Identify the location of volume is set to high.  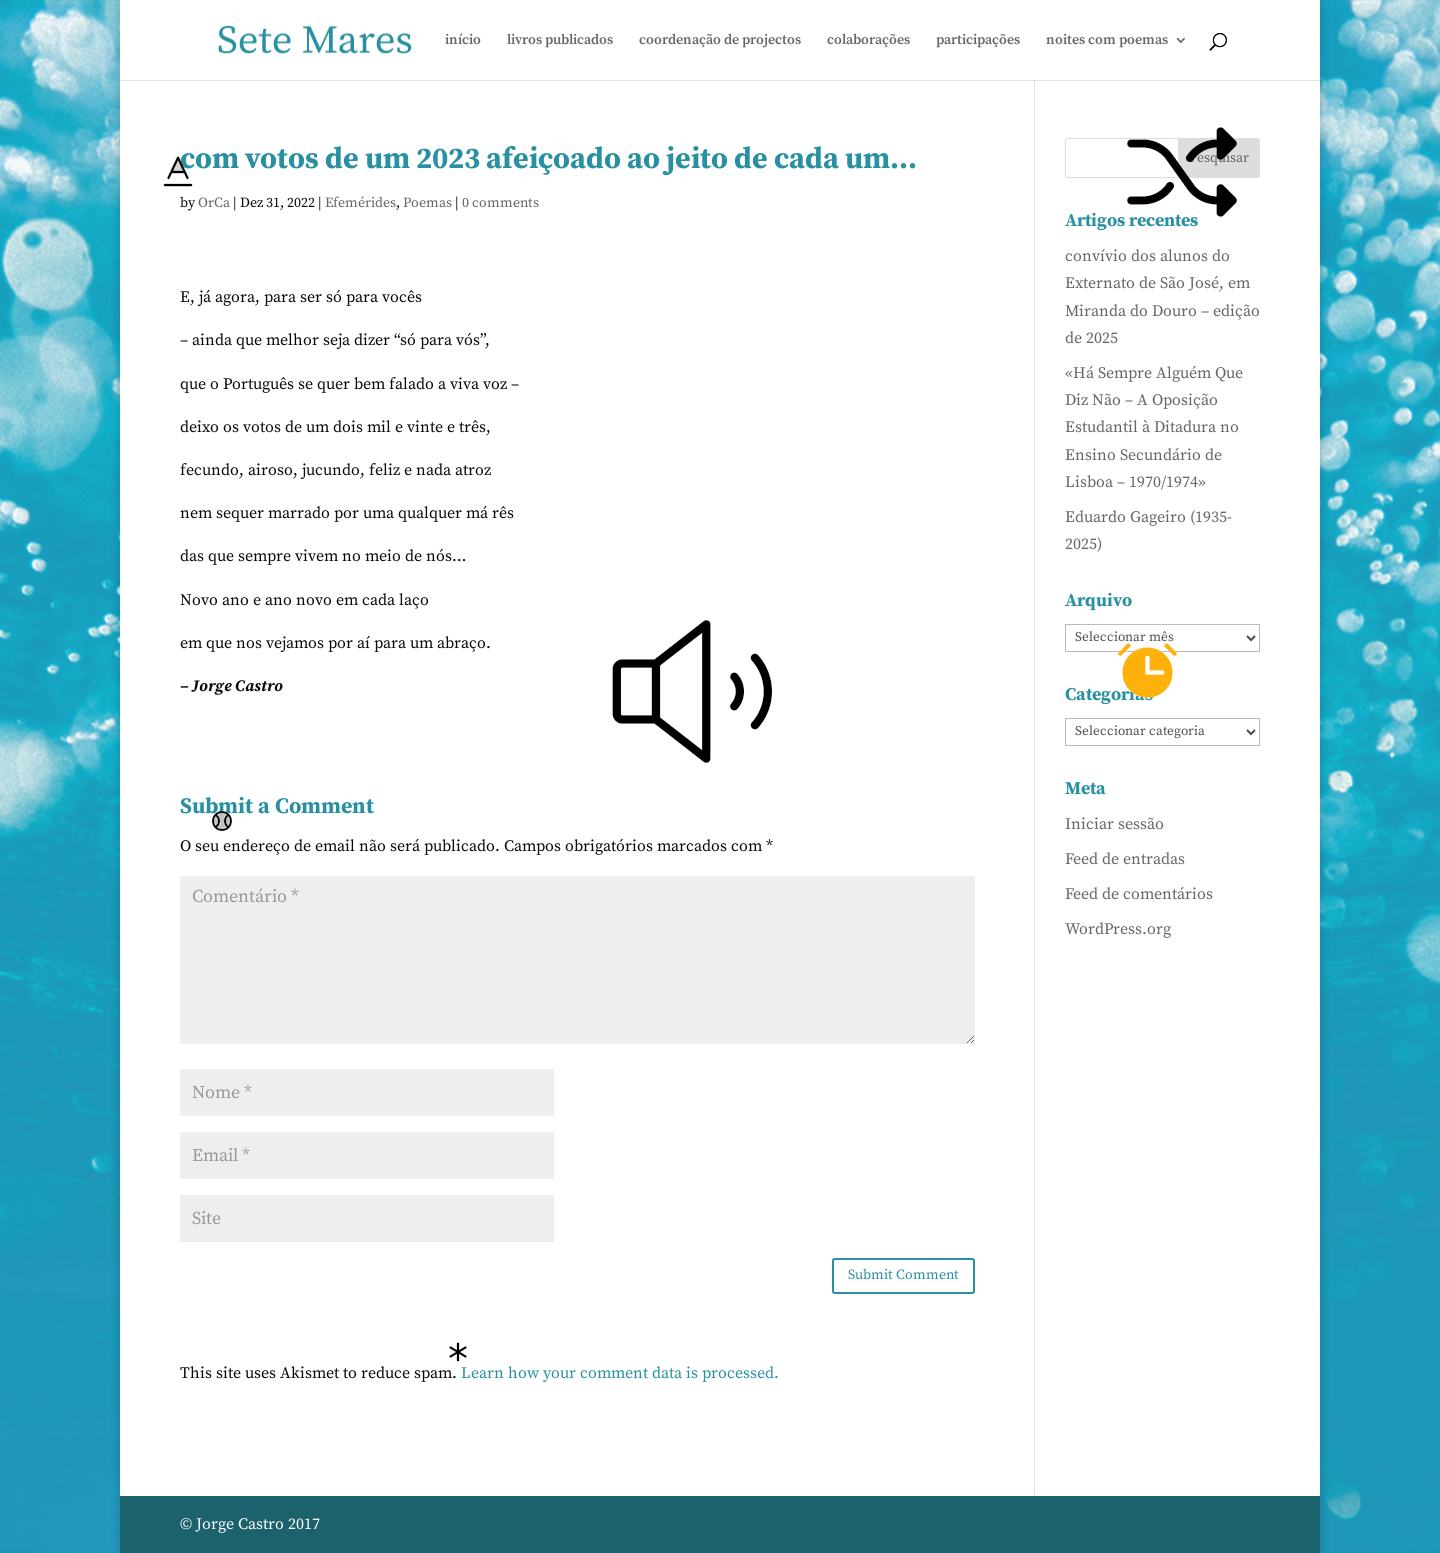
(689, 691).